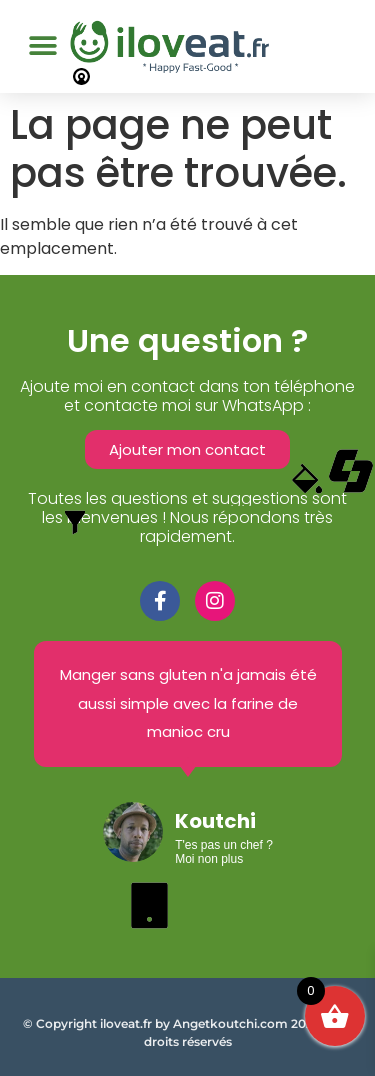  I want to click on sauce labs logo - a cloud-based testing platform, so click(351, 471).